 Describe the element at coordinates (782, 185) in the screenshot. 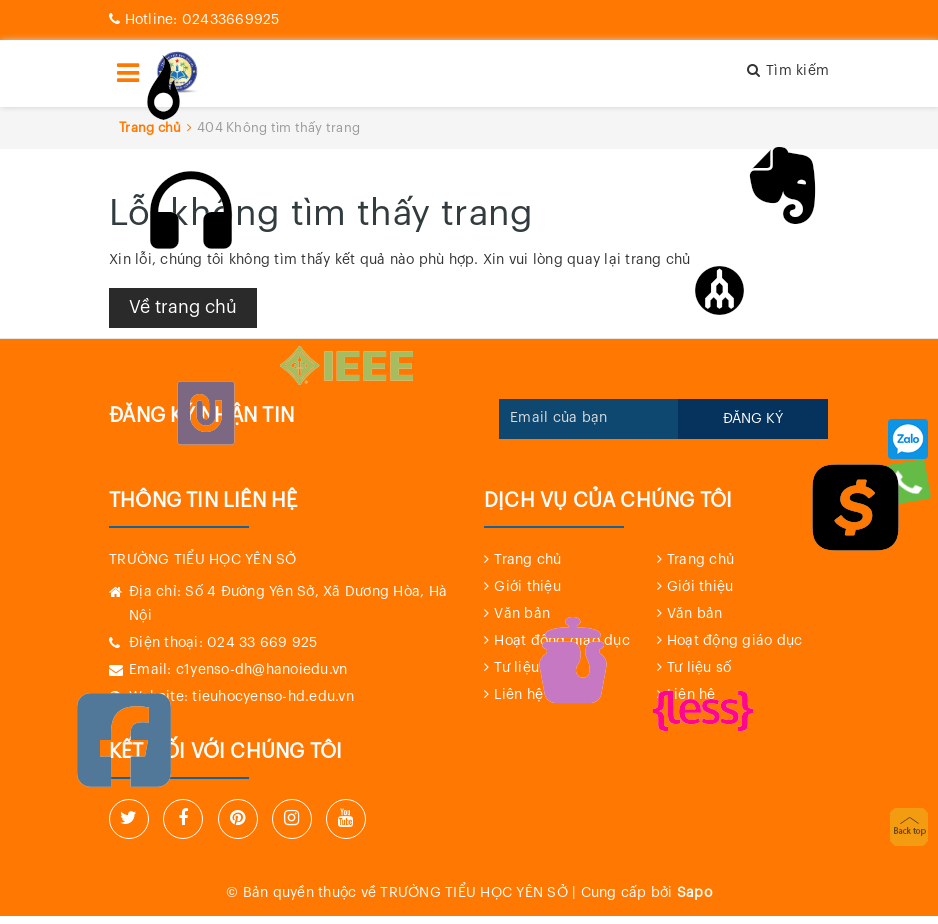

I see `open Evernote app` at that location.